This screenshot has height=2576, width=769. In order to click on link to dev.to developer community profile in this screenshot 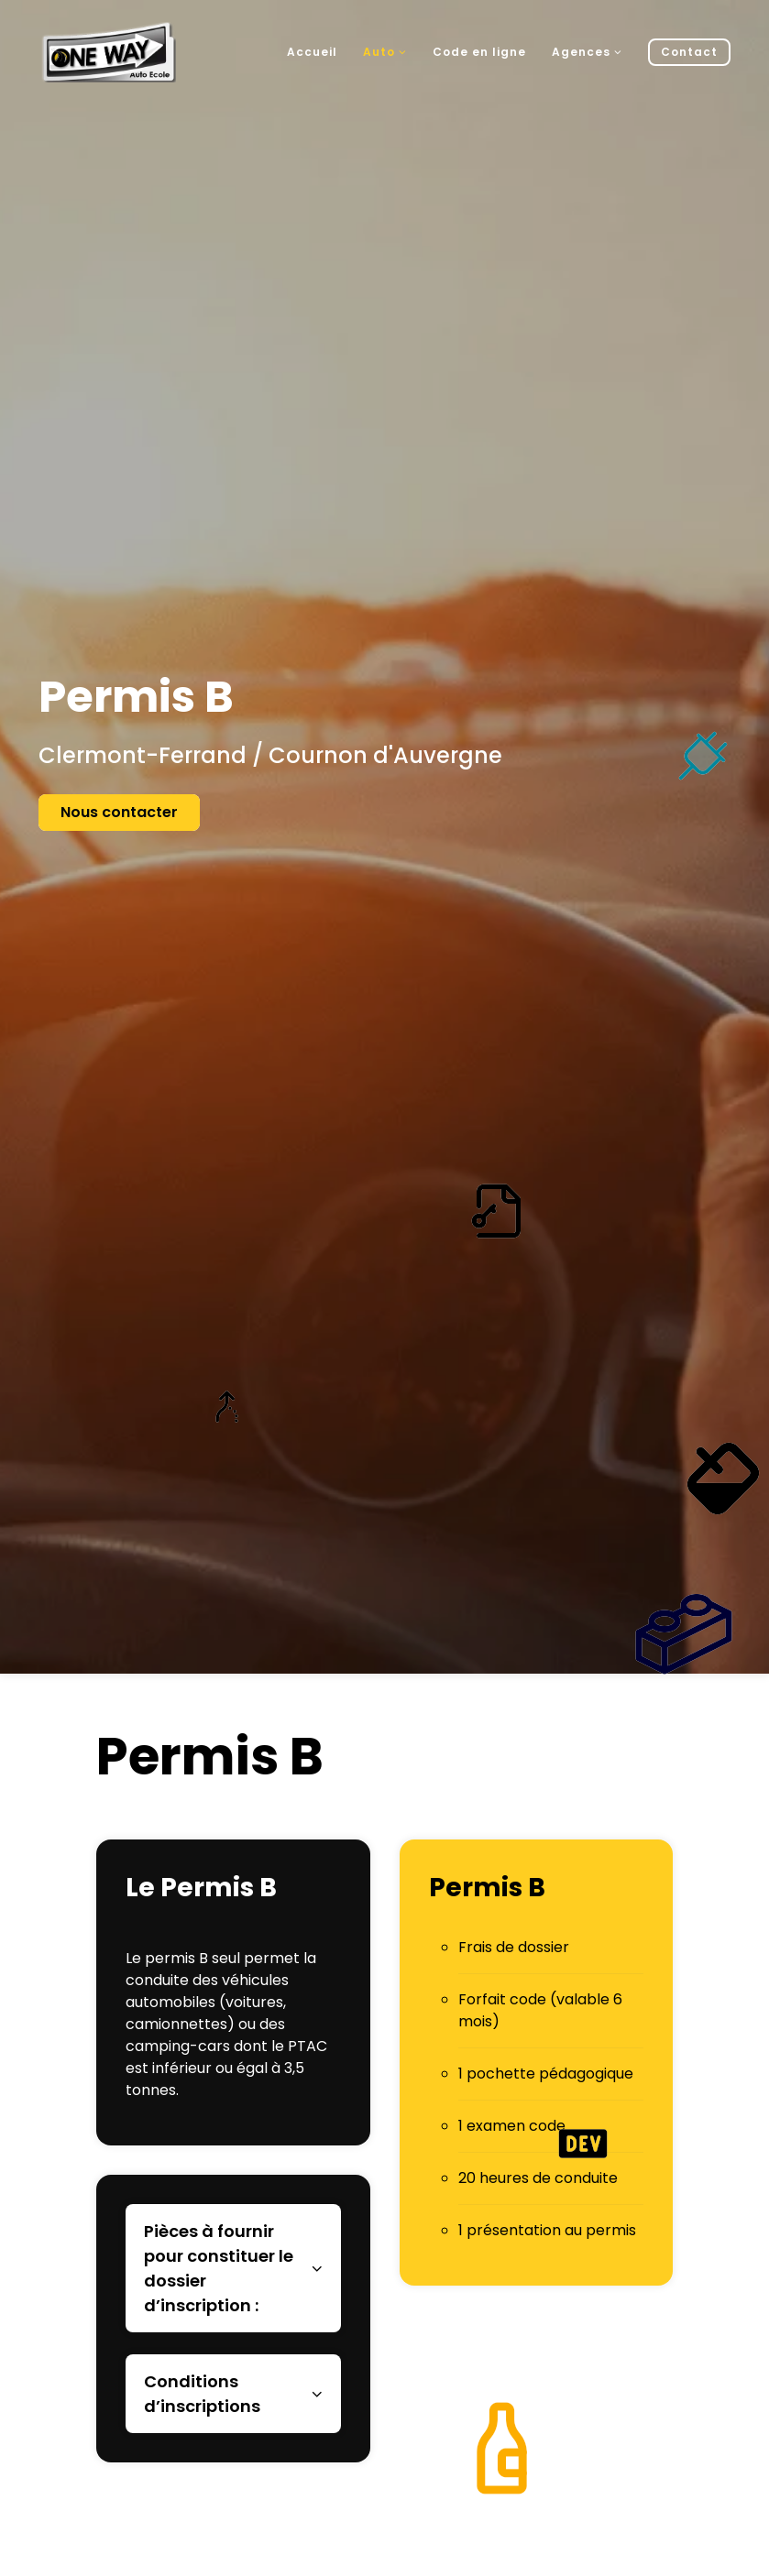, I will do `click(583, 2144)`.